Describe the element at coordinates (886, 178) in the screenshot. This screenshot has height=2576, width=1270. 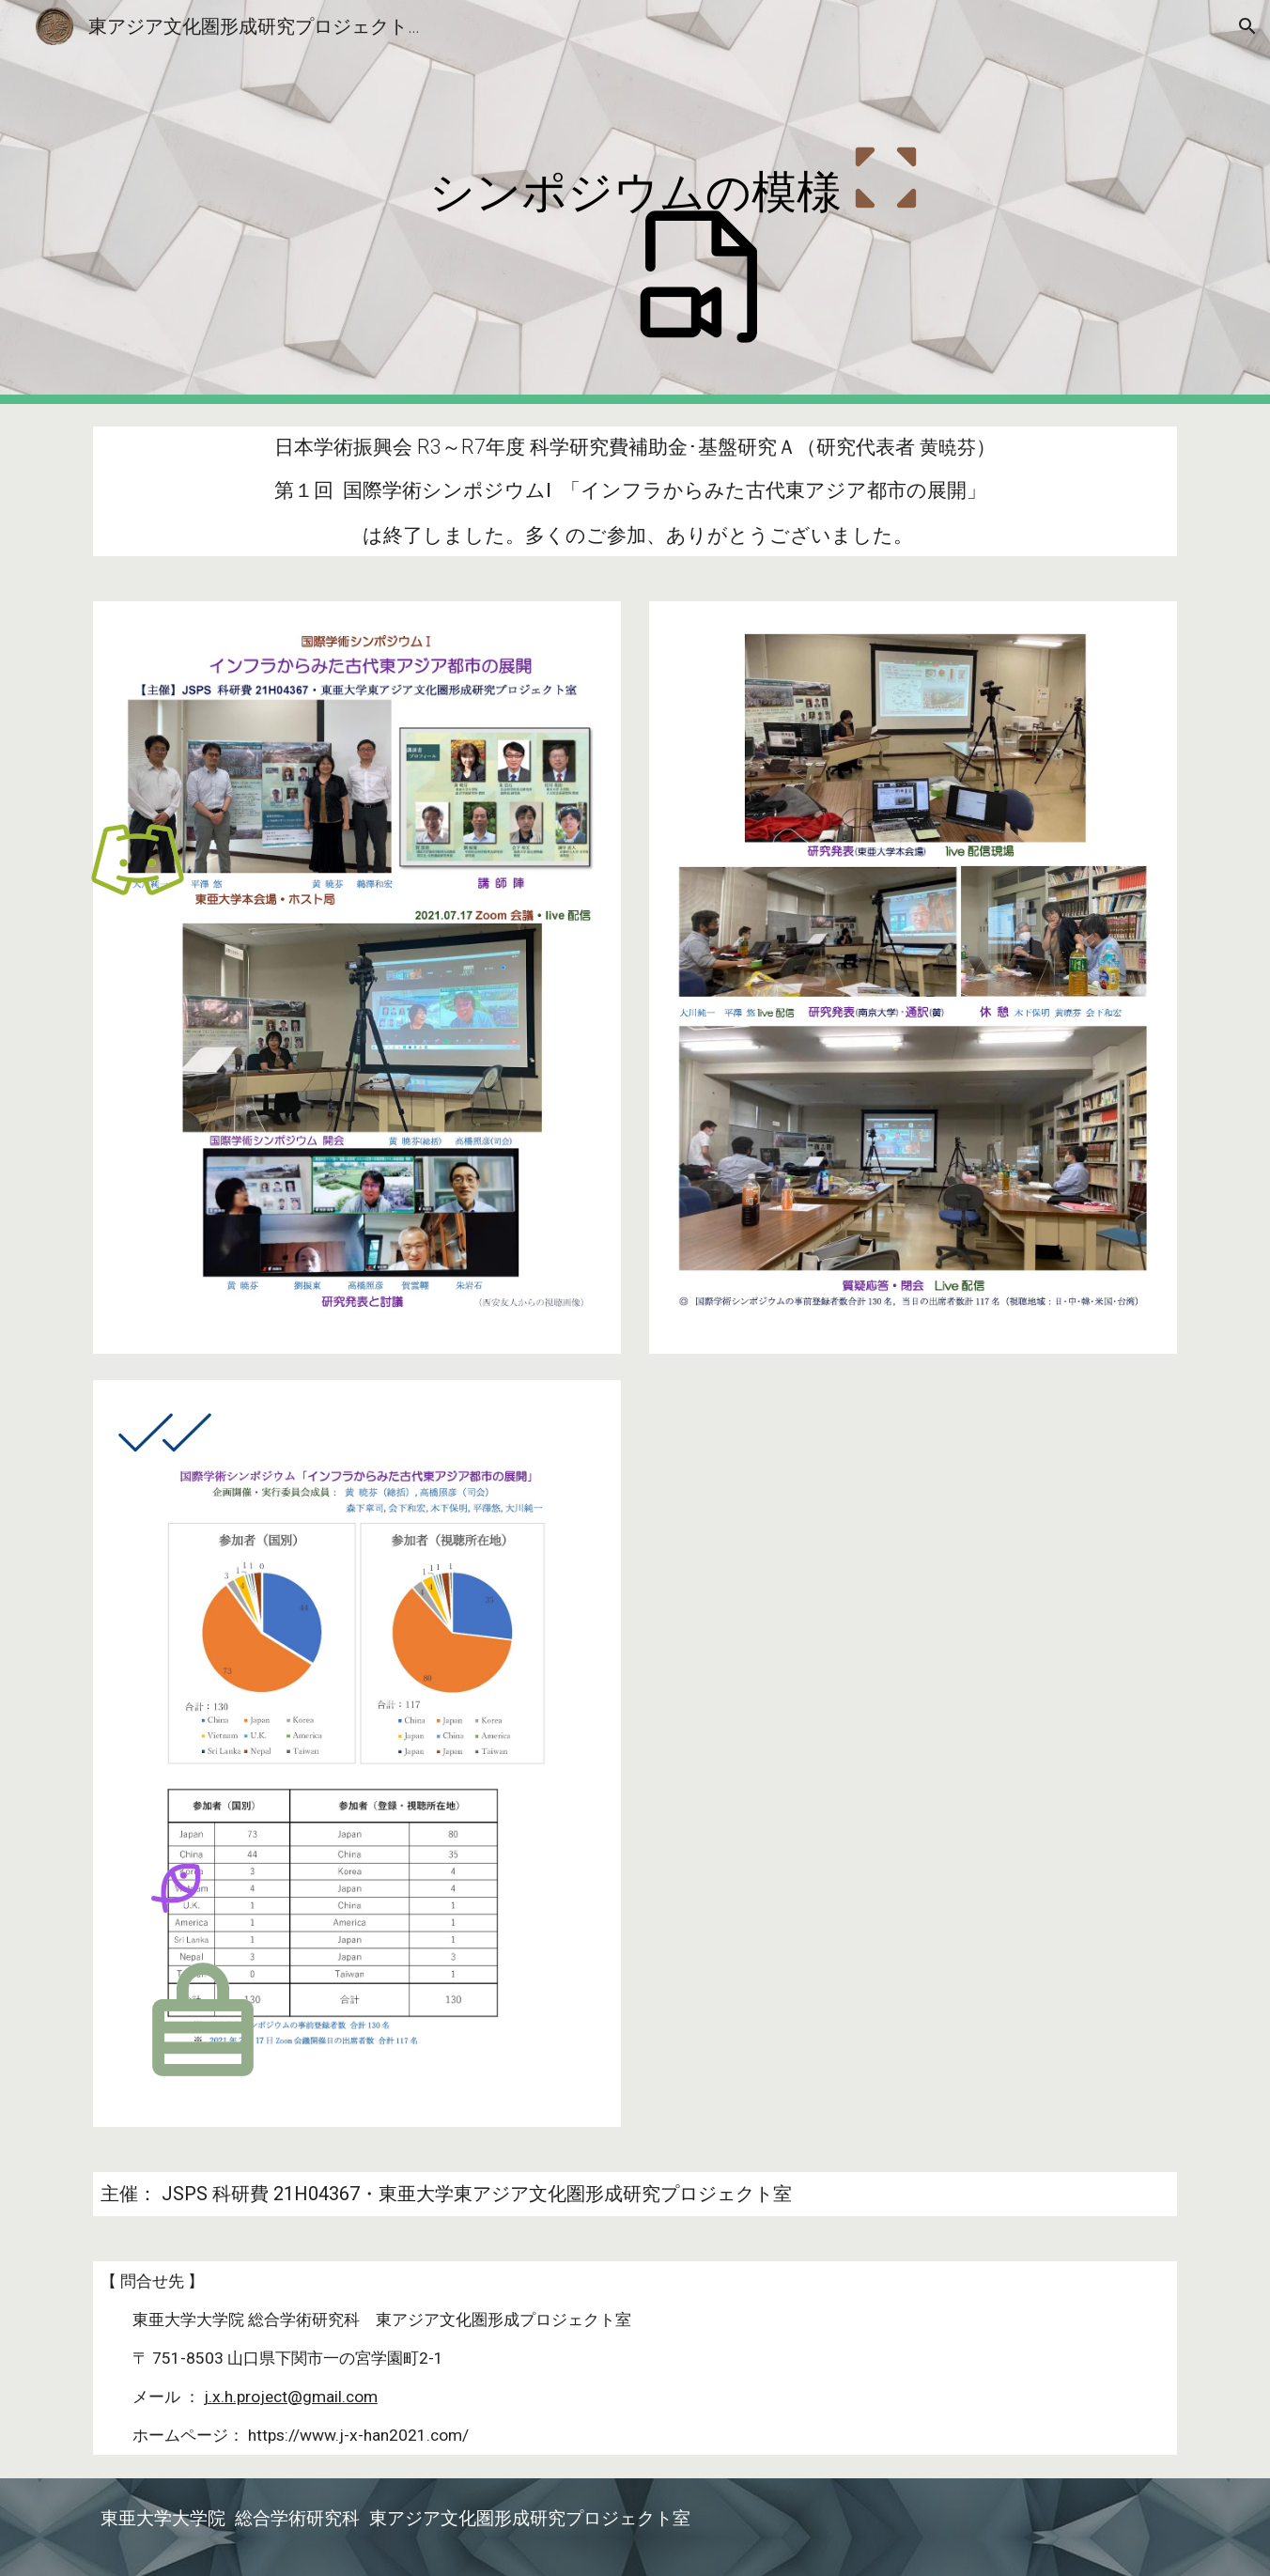
I see `expand to fullscreen mode` at that location.